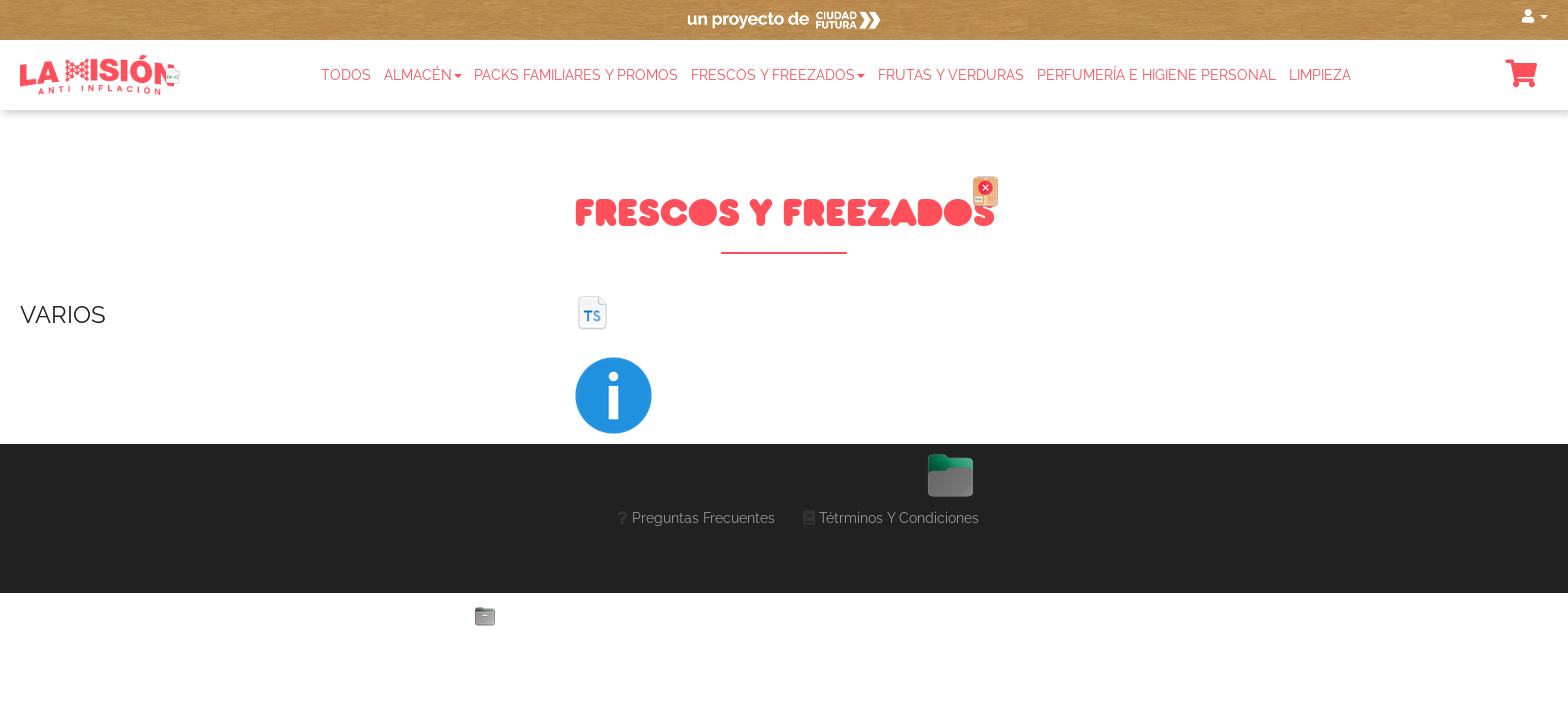 The height and width of the screenshot is (720, 1568). I want to click on view more information about this item, so click(613, 395).